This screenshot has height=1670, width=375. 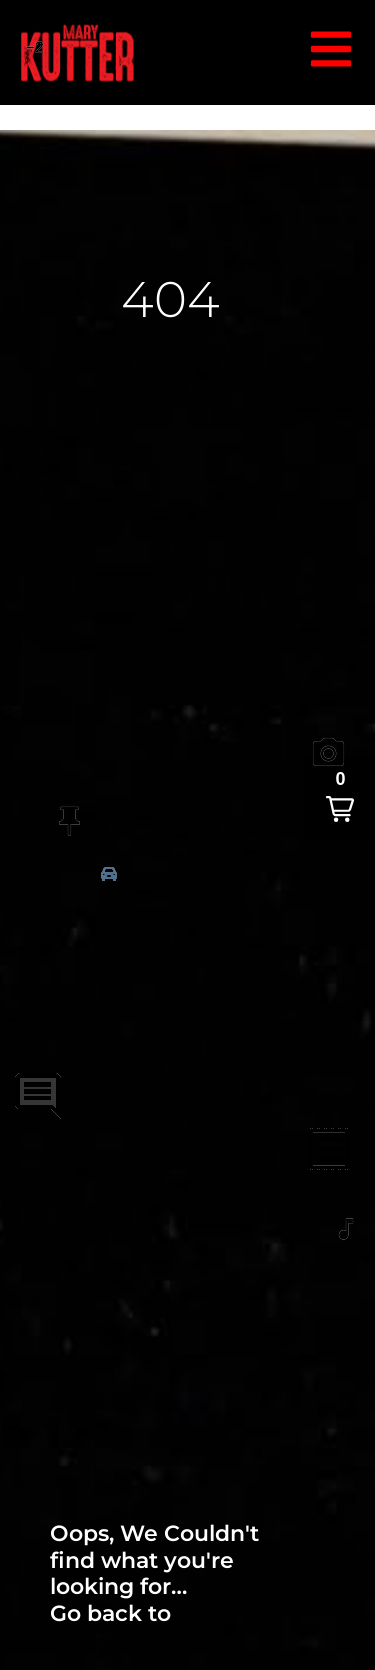 What do you see at coordinates (69, 821) in the screenshot?
I see `pin item to keep it visible` at bounding box center [69, 821].